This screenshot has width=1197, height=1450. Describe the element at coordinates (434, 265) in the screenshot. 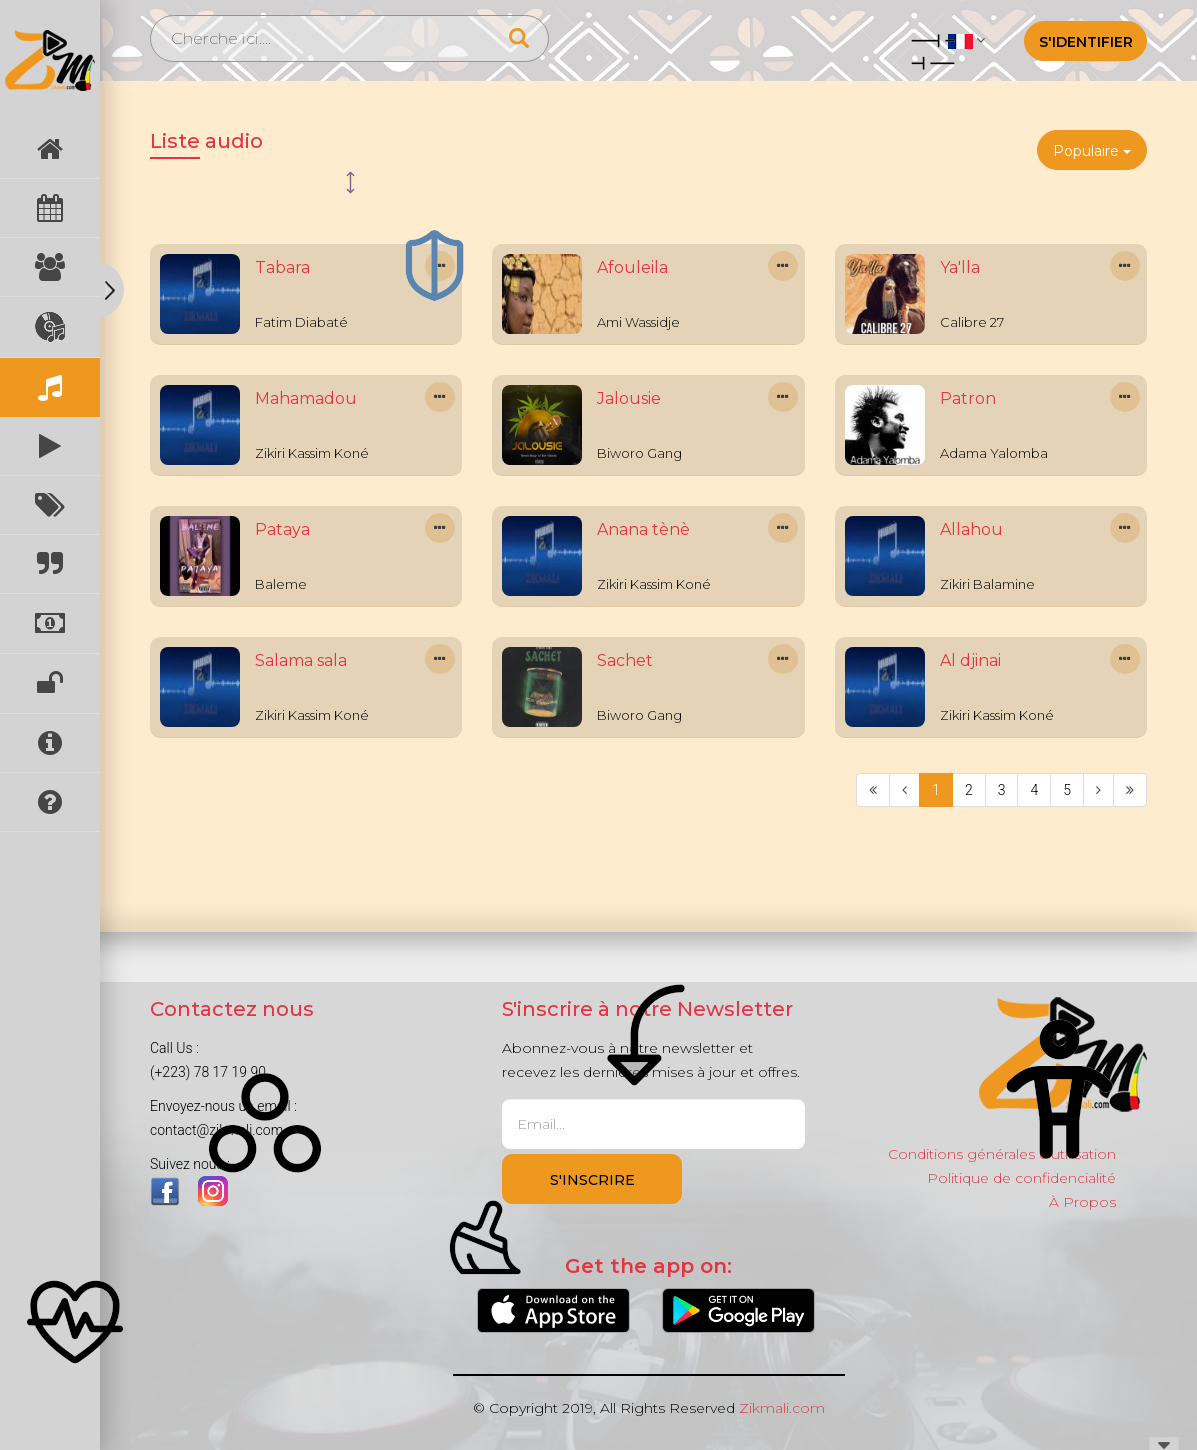

I see `partial security or protection enabled` at that location.